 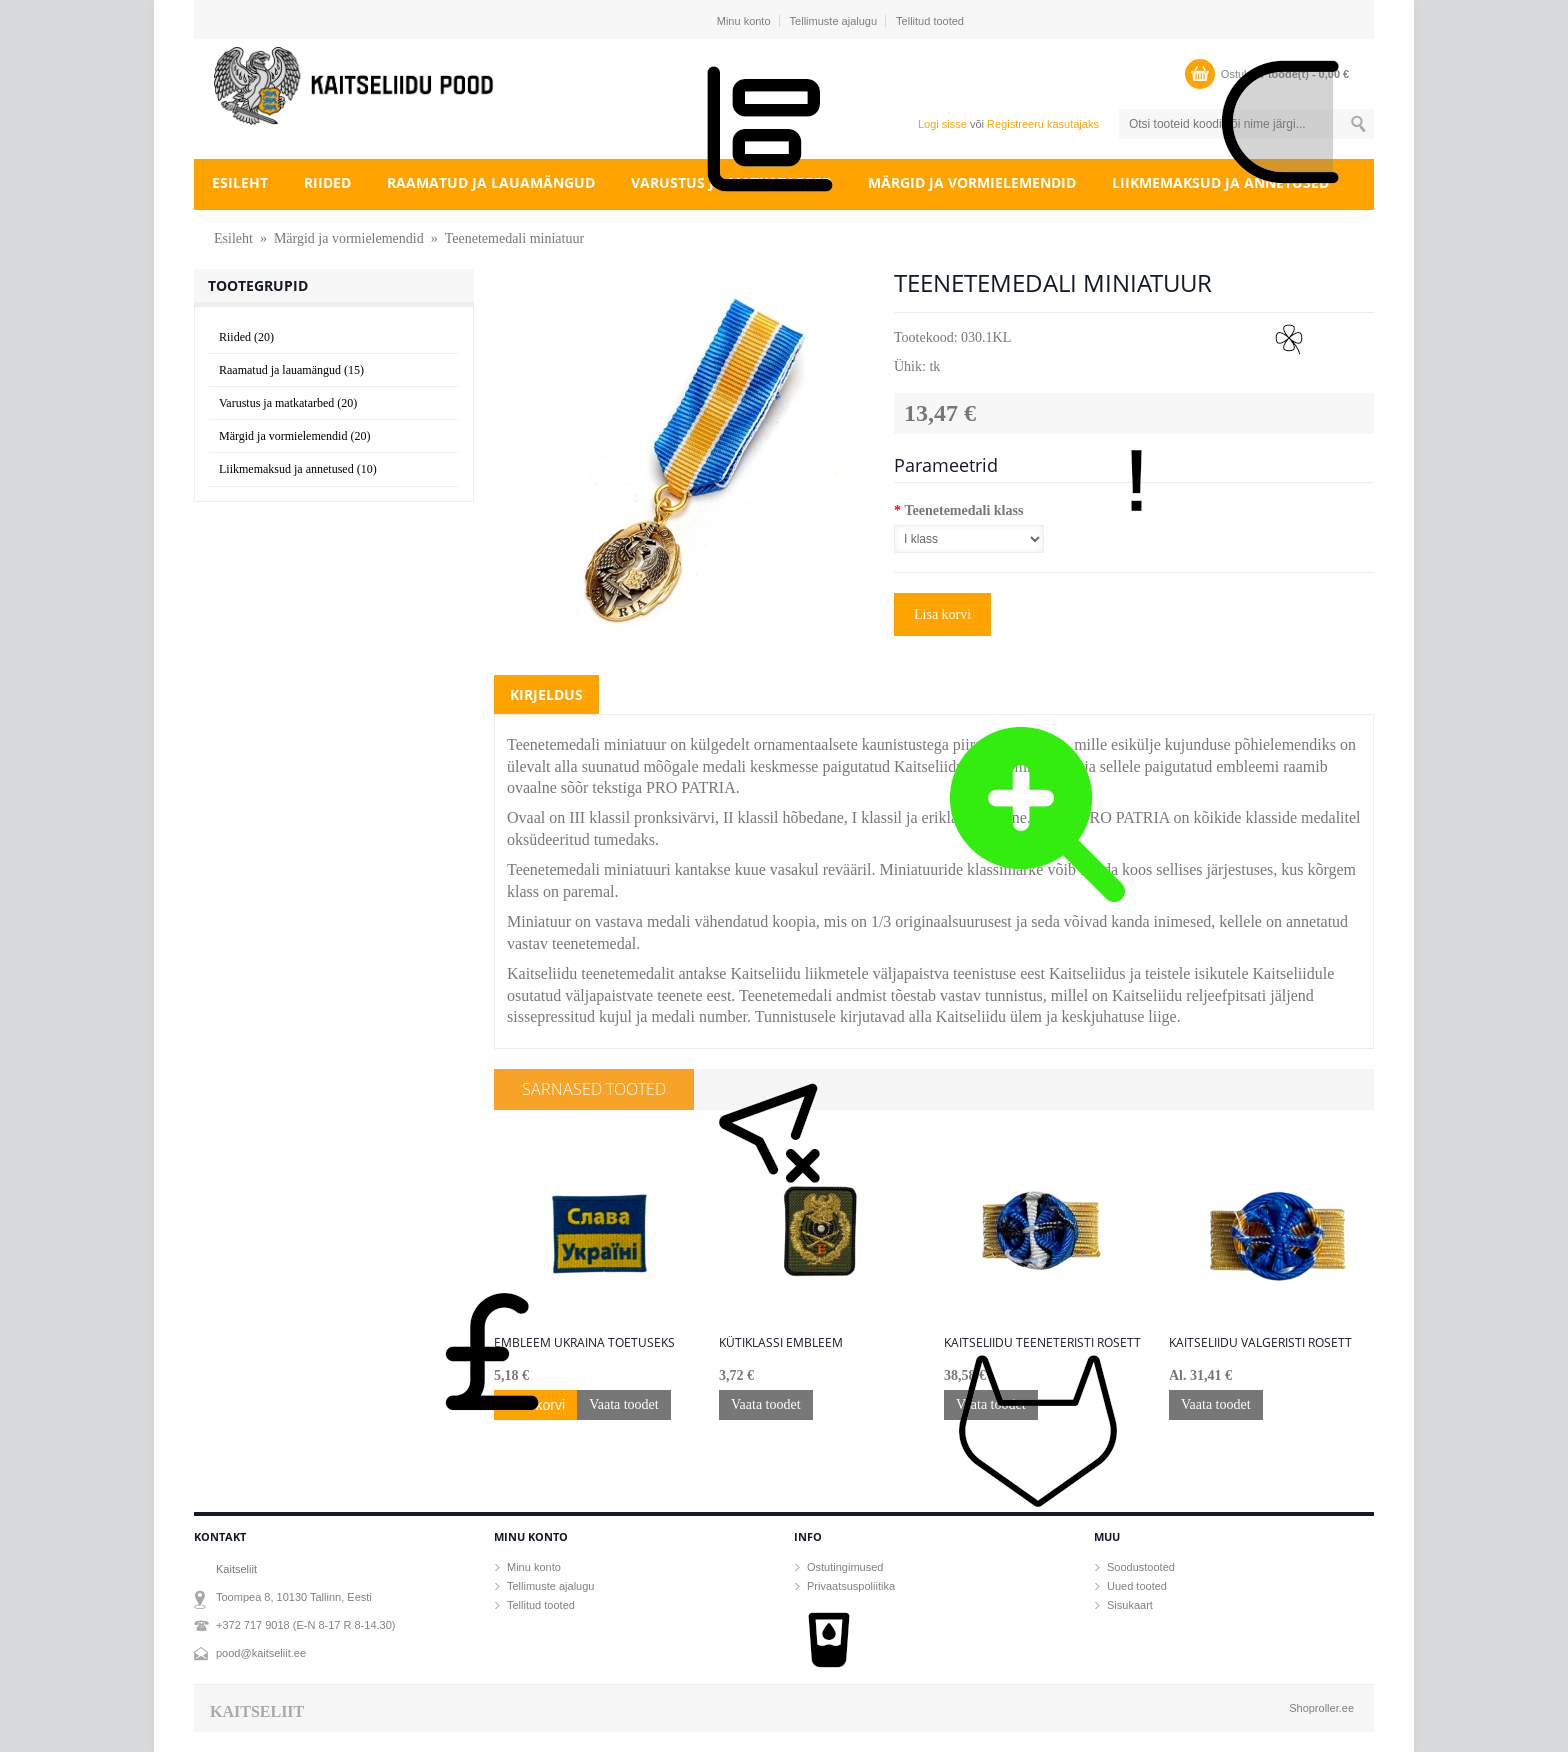 What do you see at coordinates (769, 1132) in the screenshot?
I see `location services unavailable or disabled` at bounding box center [769, 1132].